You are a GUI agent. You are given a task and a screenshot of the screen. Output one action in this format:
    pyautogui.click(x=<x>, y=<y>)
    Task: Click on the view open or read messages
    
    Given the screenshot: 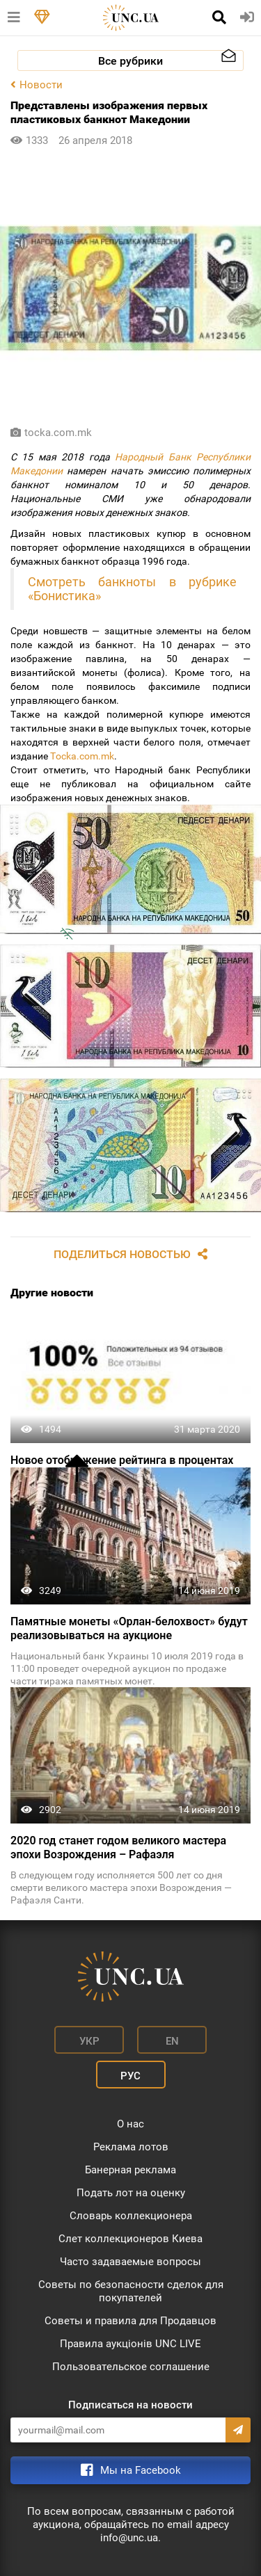 What is the action you would take?
    pyautogui.click(x=228, y=56)
    